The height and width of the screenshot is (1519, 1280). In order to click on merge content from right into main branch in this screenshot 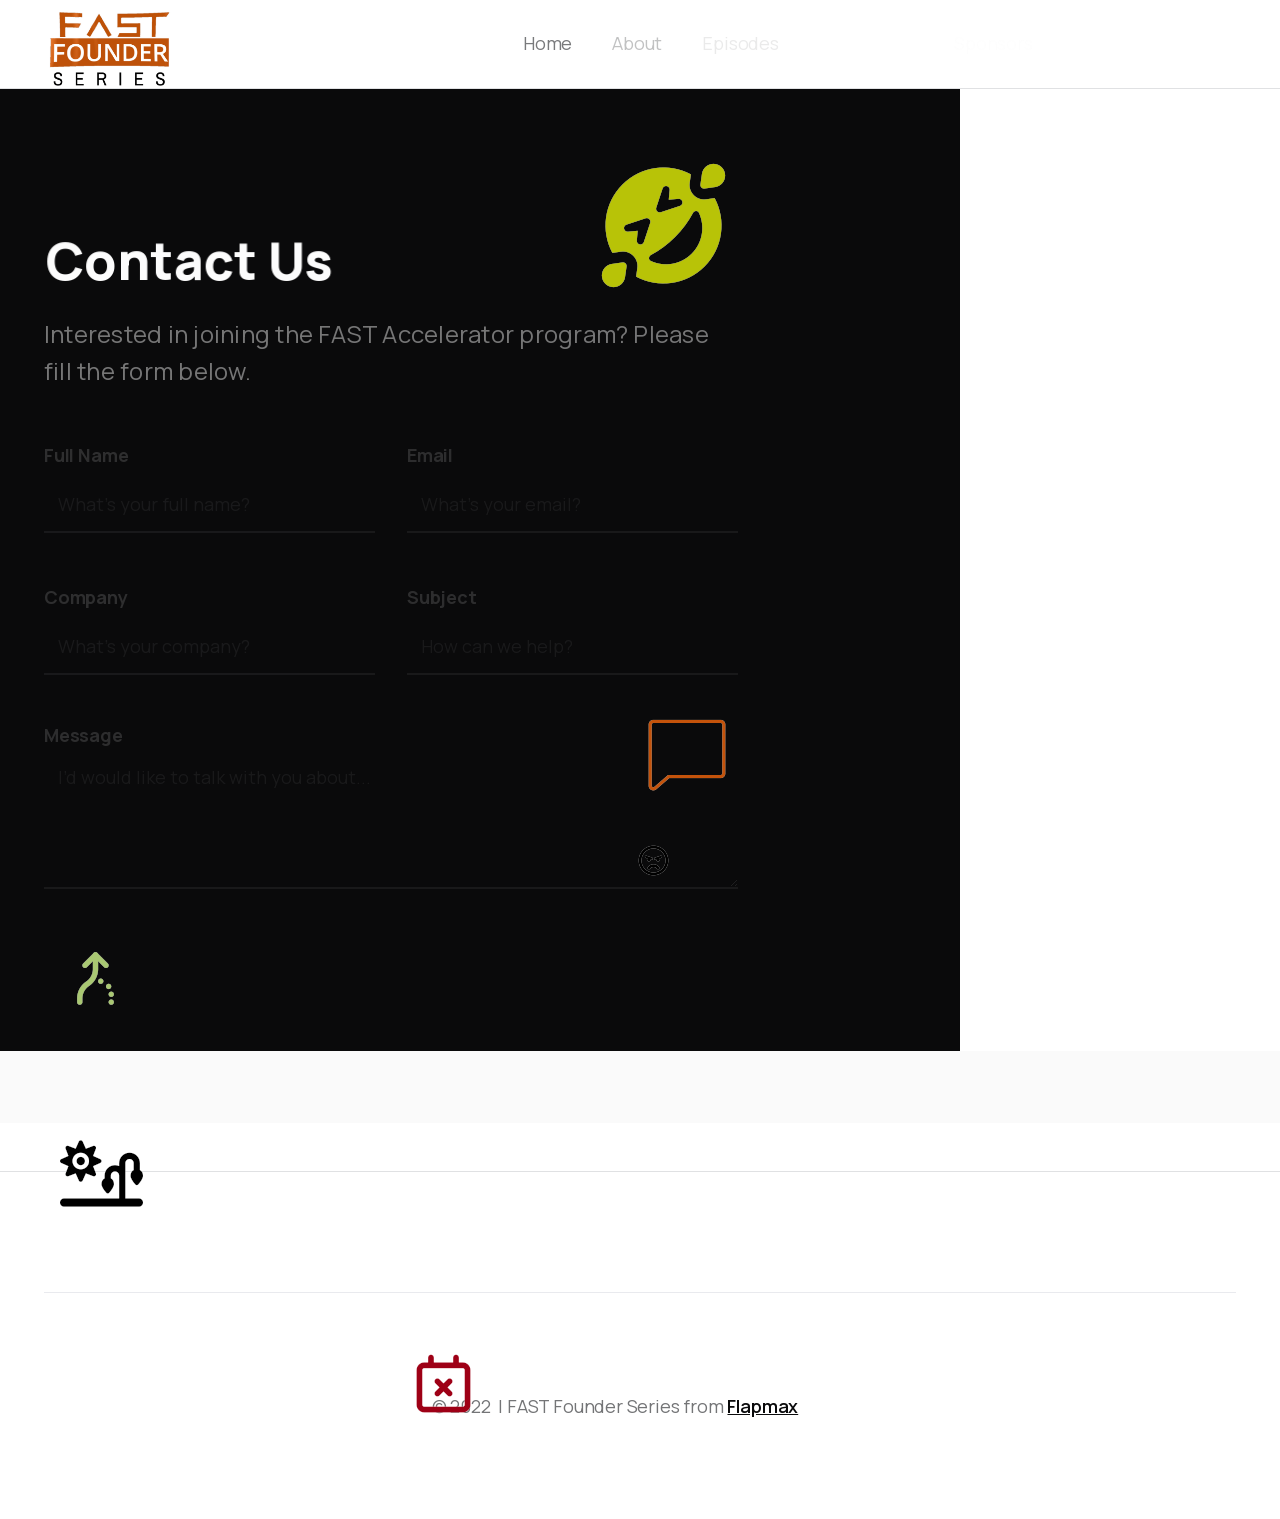, I will do `click(95, 978)`.